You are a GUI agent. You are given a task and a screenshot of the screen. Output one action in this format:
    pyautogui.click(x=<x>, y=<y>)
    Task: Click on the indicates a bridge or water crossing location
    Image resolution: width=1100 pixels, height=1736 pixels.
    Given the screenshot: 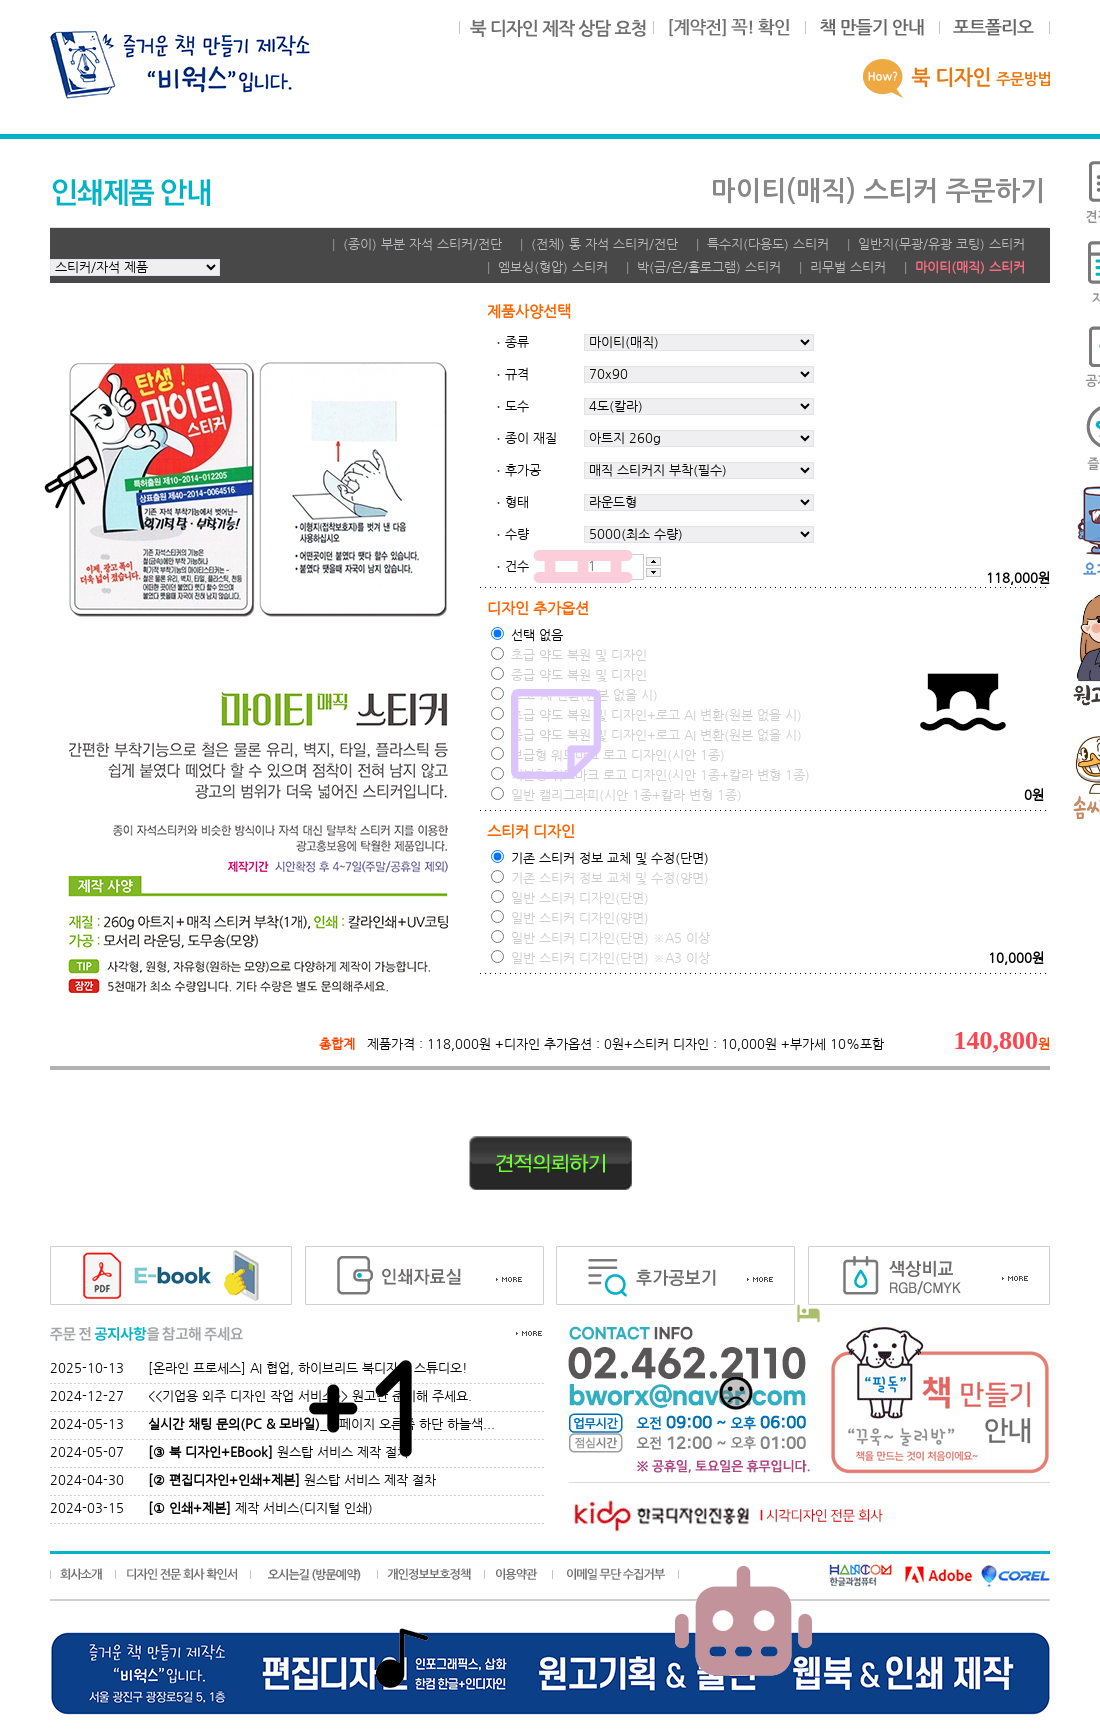 What is the action you would take?
    pyautogui.click(x=963, y=700)
    